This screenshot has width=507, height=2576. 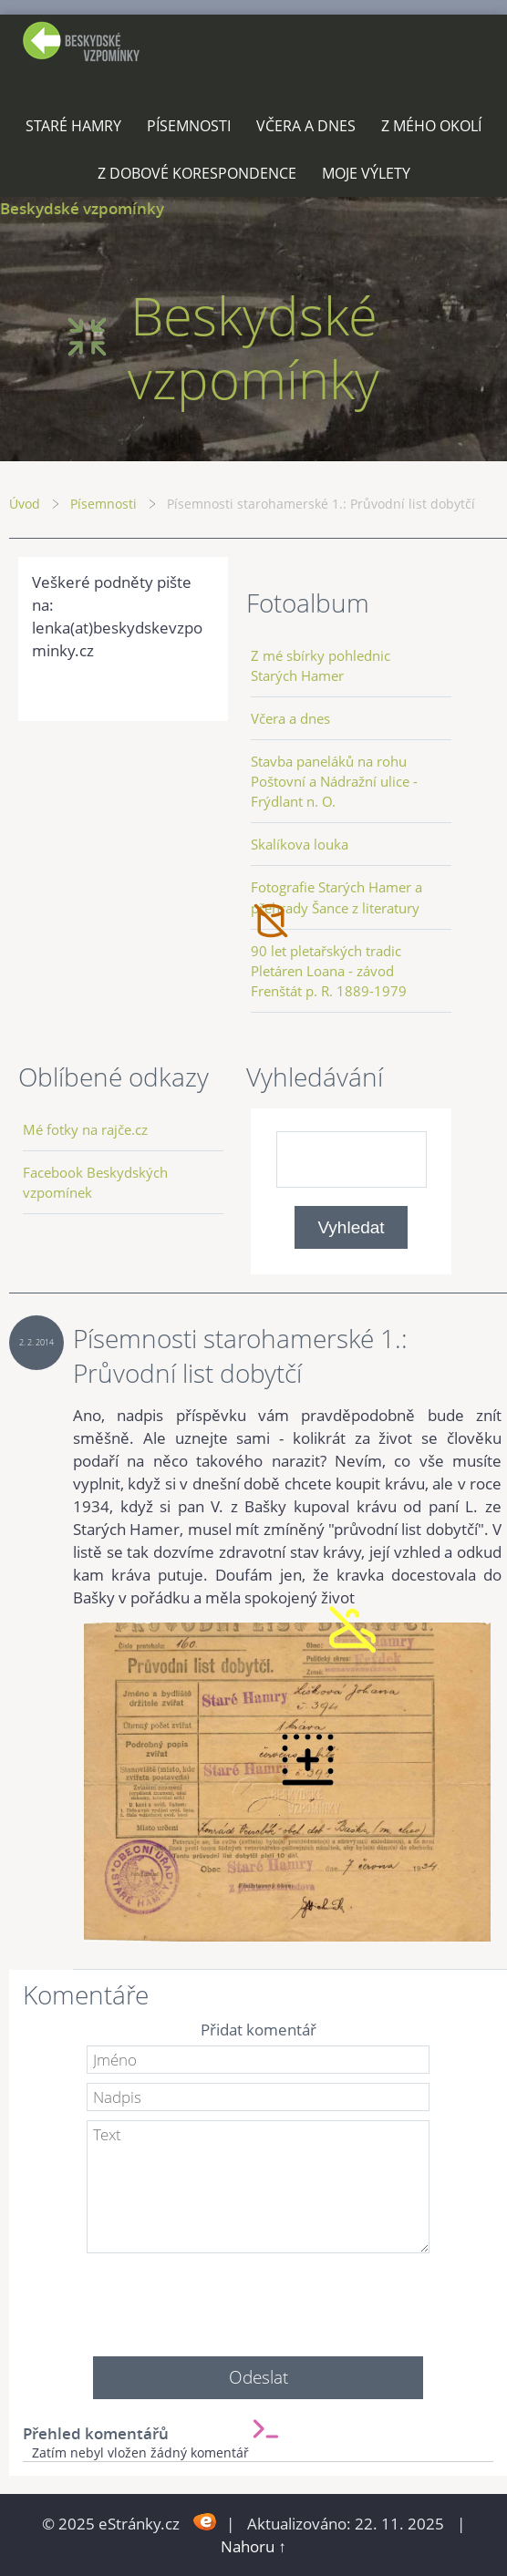 I want to click on add a bottom border to selected cells or elements, so click(x=307, y=1759).